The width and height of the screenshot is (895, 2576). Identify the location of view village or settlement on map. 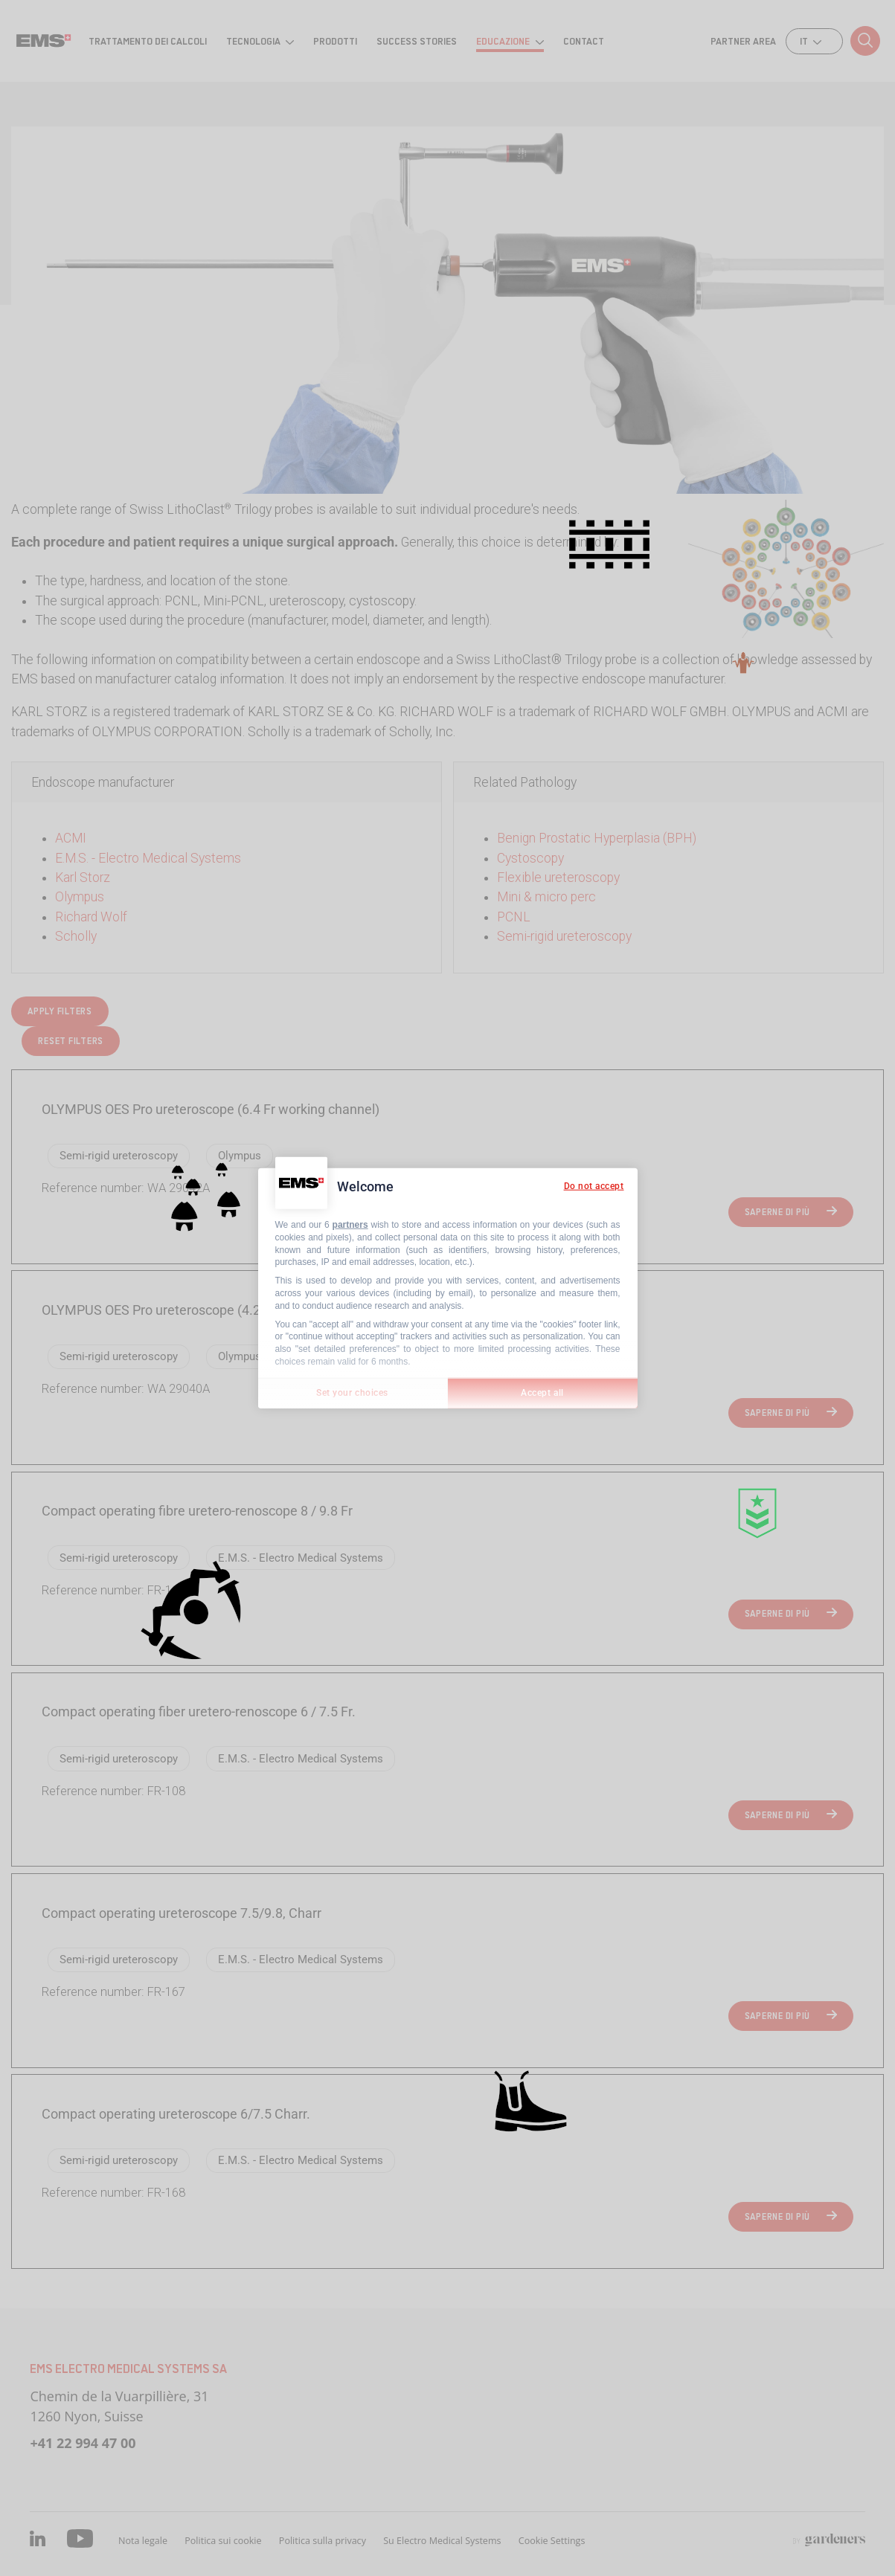
(205, 1197).